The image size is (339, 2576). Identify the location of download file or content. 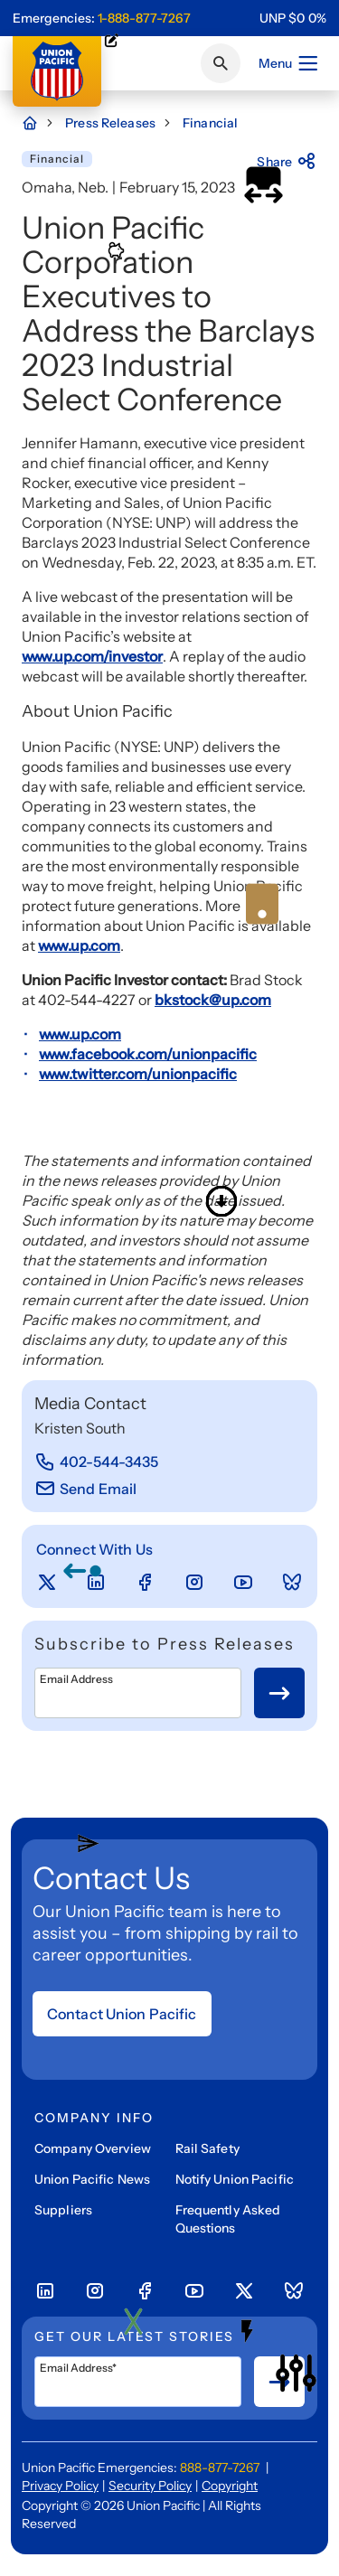
(221, 1201).